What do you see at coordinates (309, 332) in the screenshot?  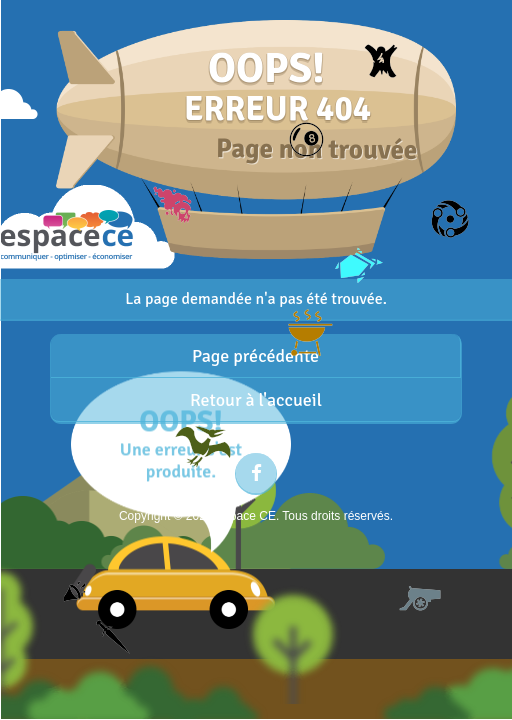 I see `browse outdoor cooking or grilling recipes` at bounding box center [309, 332].